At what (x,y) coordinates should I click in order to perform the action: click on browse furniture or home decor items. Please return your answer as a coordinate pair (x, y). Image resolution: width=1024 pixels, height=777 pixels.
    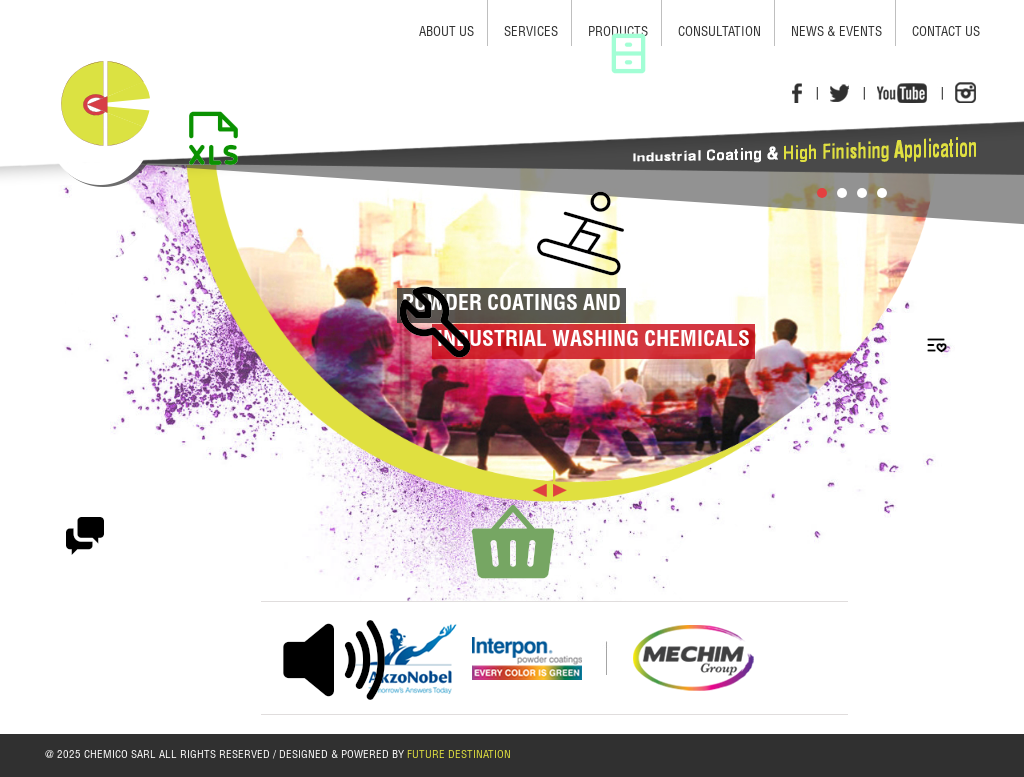
    Looking at the image, I should click on (628, 53).